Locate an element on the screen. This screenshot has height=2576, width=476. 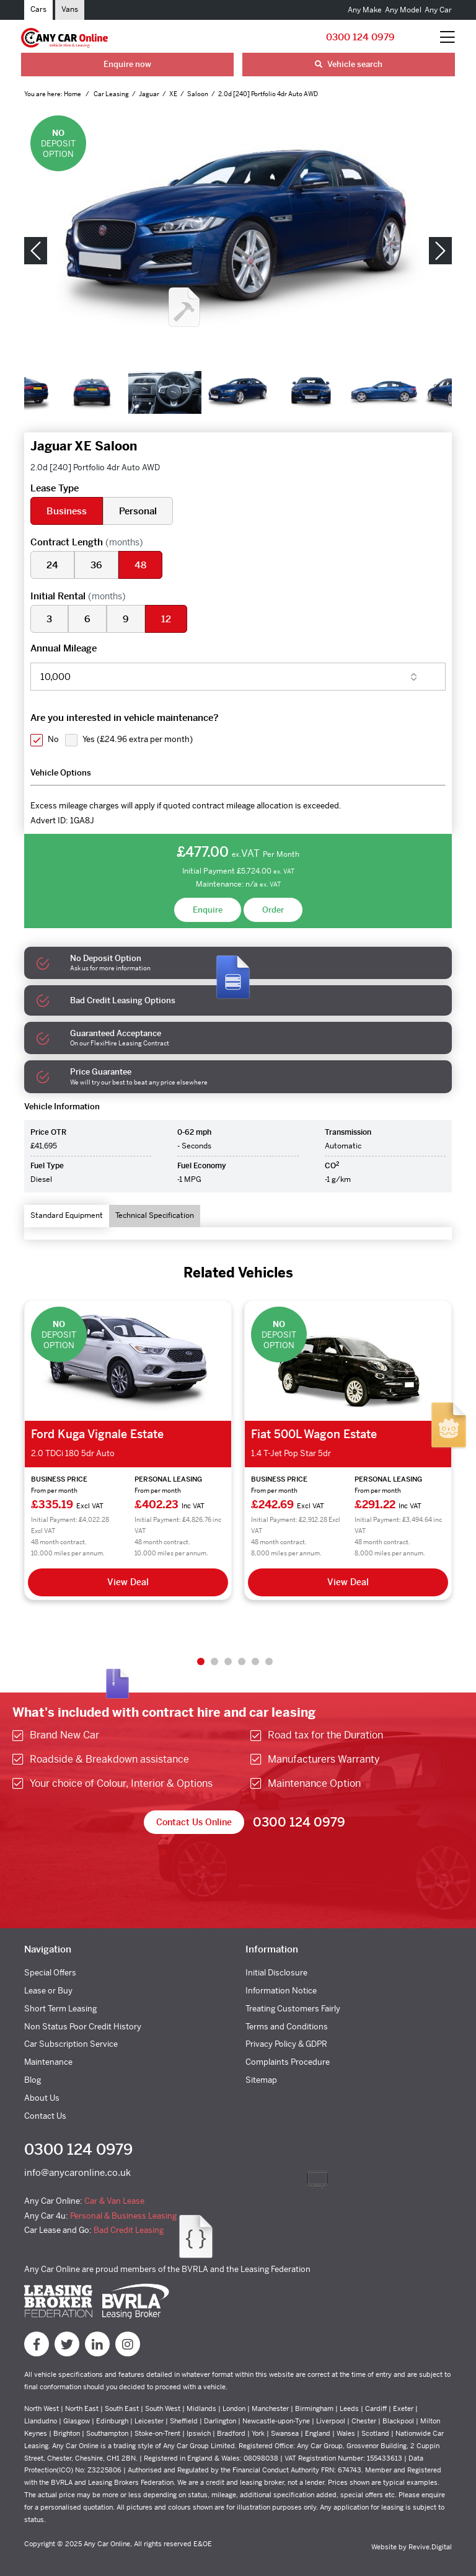
SMB network workgroup file type is located at coordinates (233, 978).